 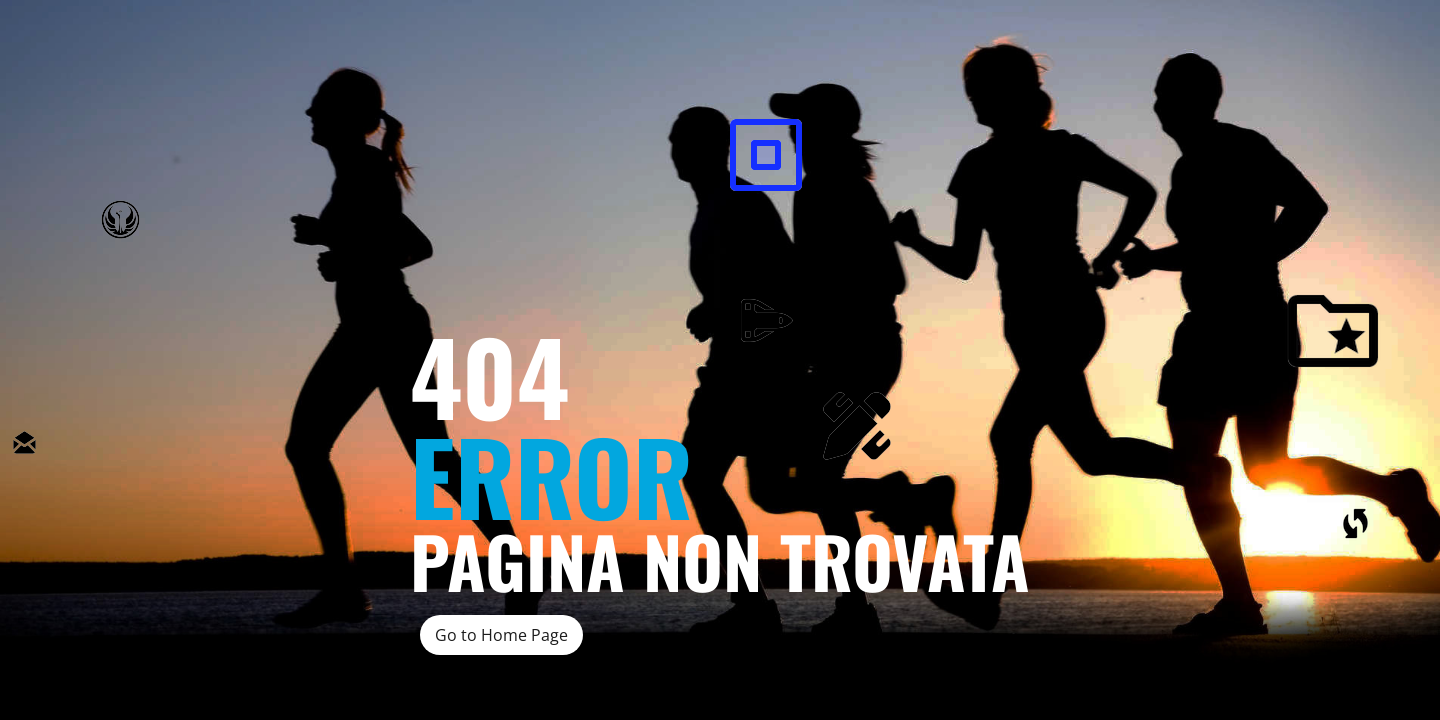 I want to click on access your starred or favorite files, so click(x=1333, y=331).